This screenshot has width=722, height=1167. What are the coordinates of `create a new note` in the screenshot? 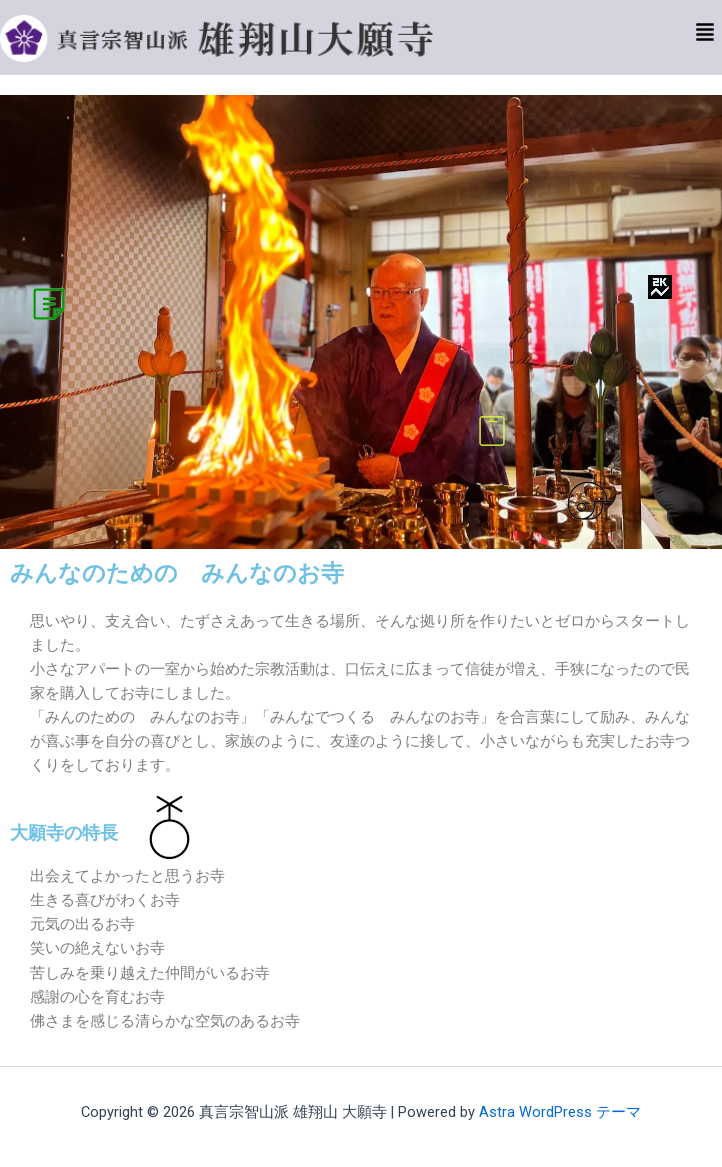 It's located at (49, 304).